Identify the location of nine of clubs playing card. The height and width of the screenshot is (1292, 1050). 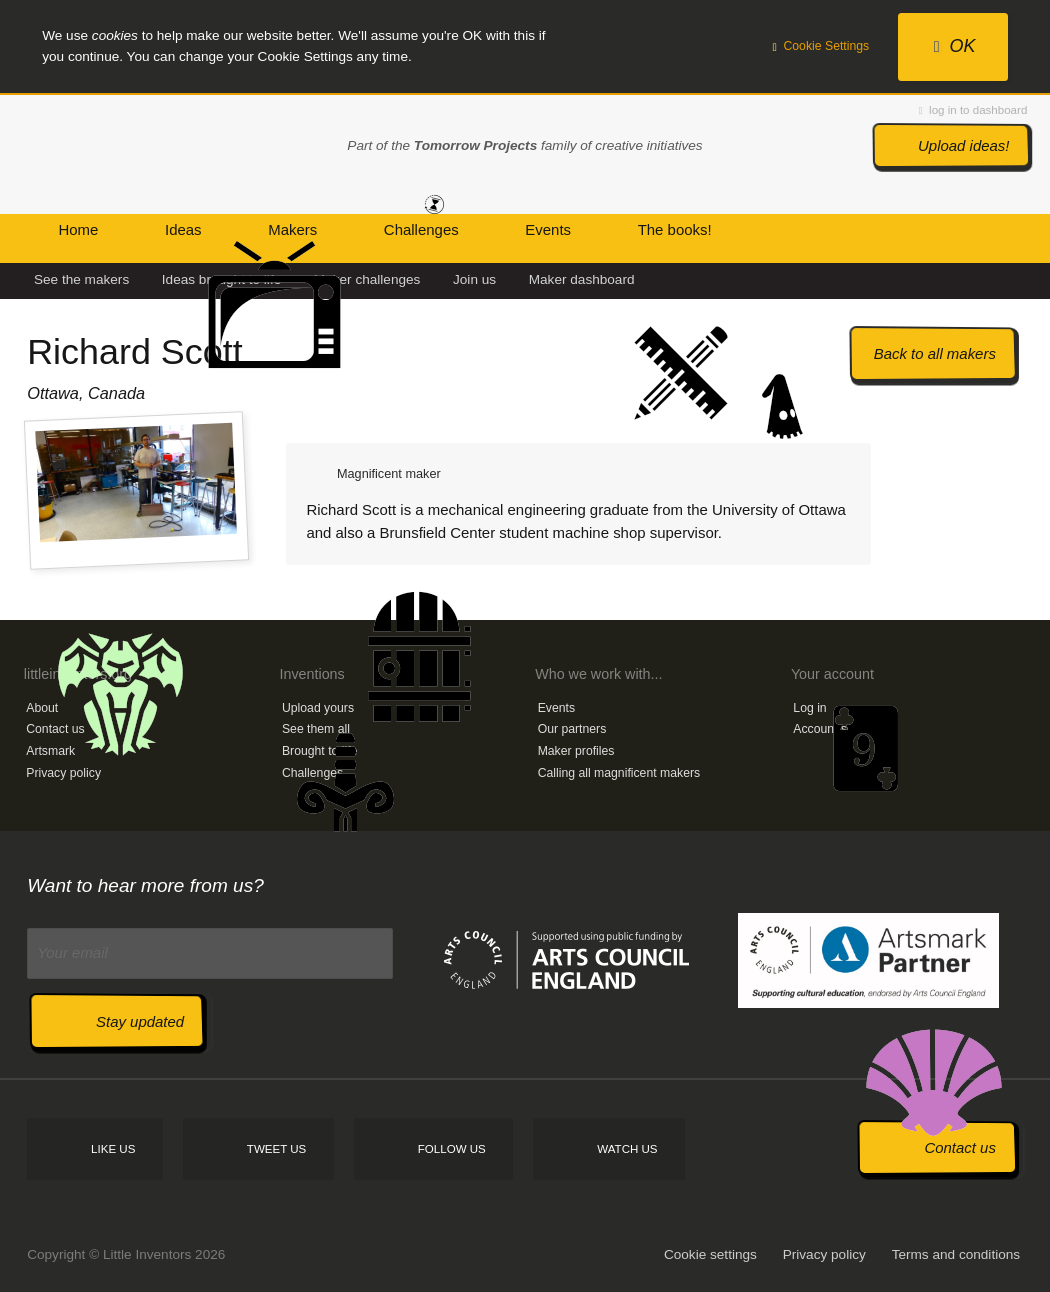
(865, 748).